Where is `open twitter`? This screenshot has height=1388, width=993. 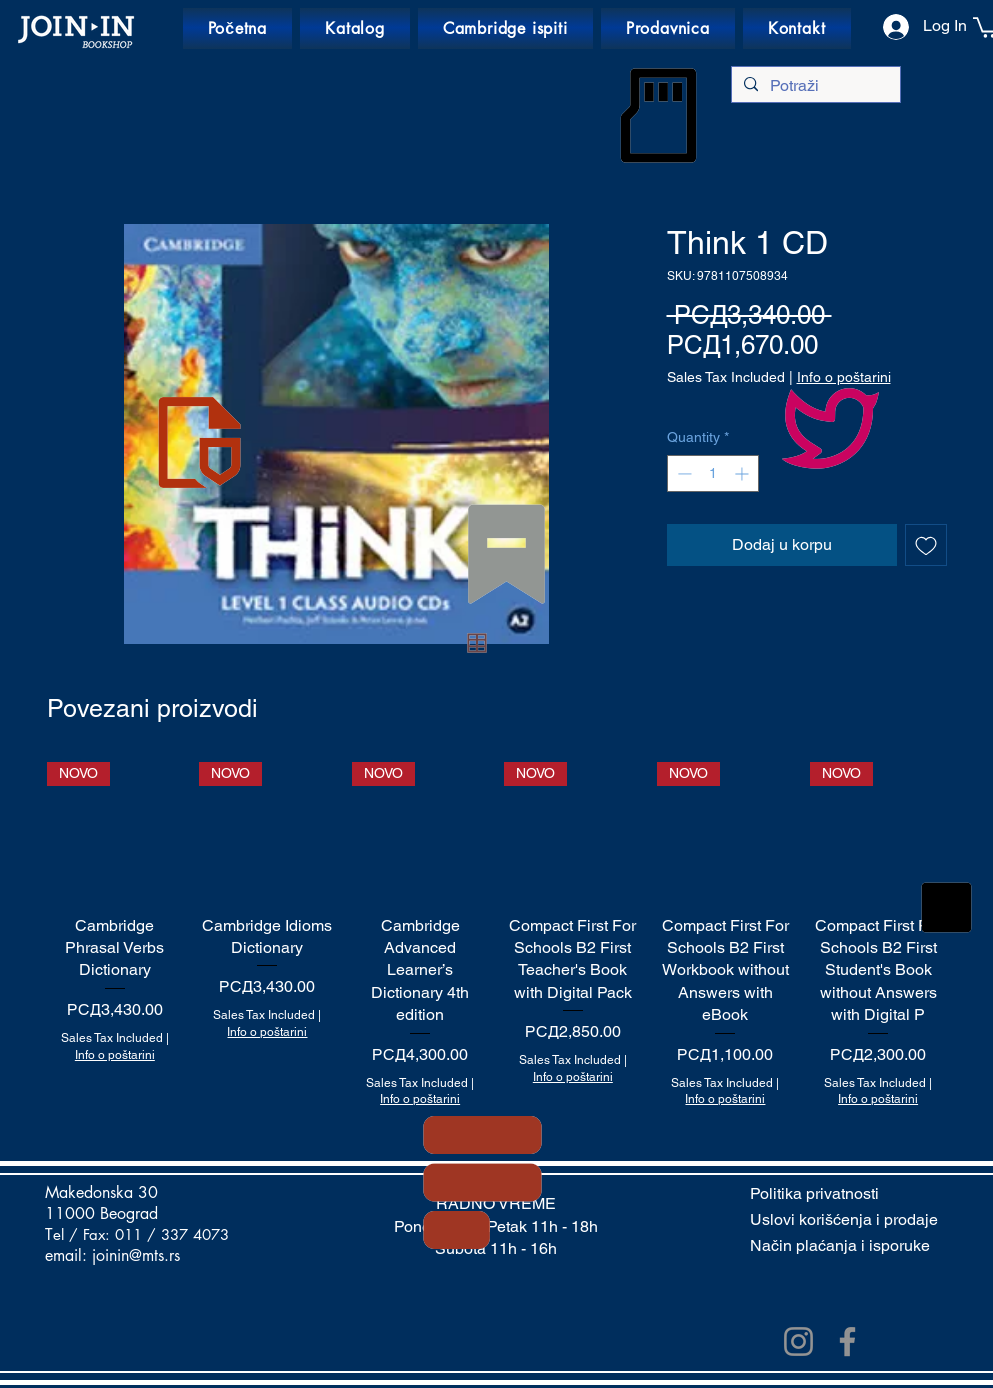
open twitter is located at coordinates (833, 429).